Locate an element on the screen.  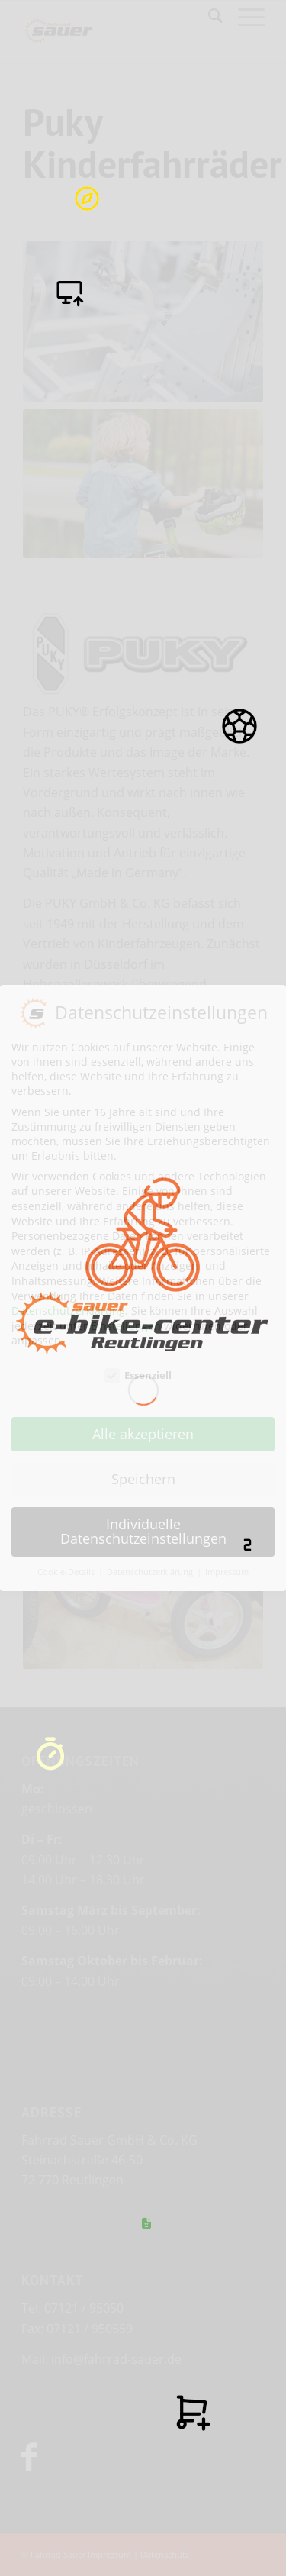
start or stop a timer is located at coordinates (50, 1754).